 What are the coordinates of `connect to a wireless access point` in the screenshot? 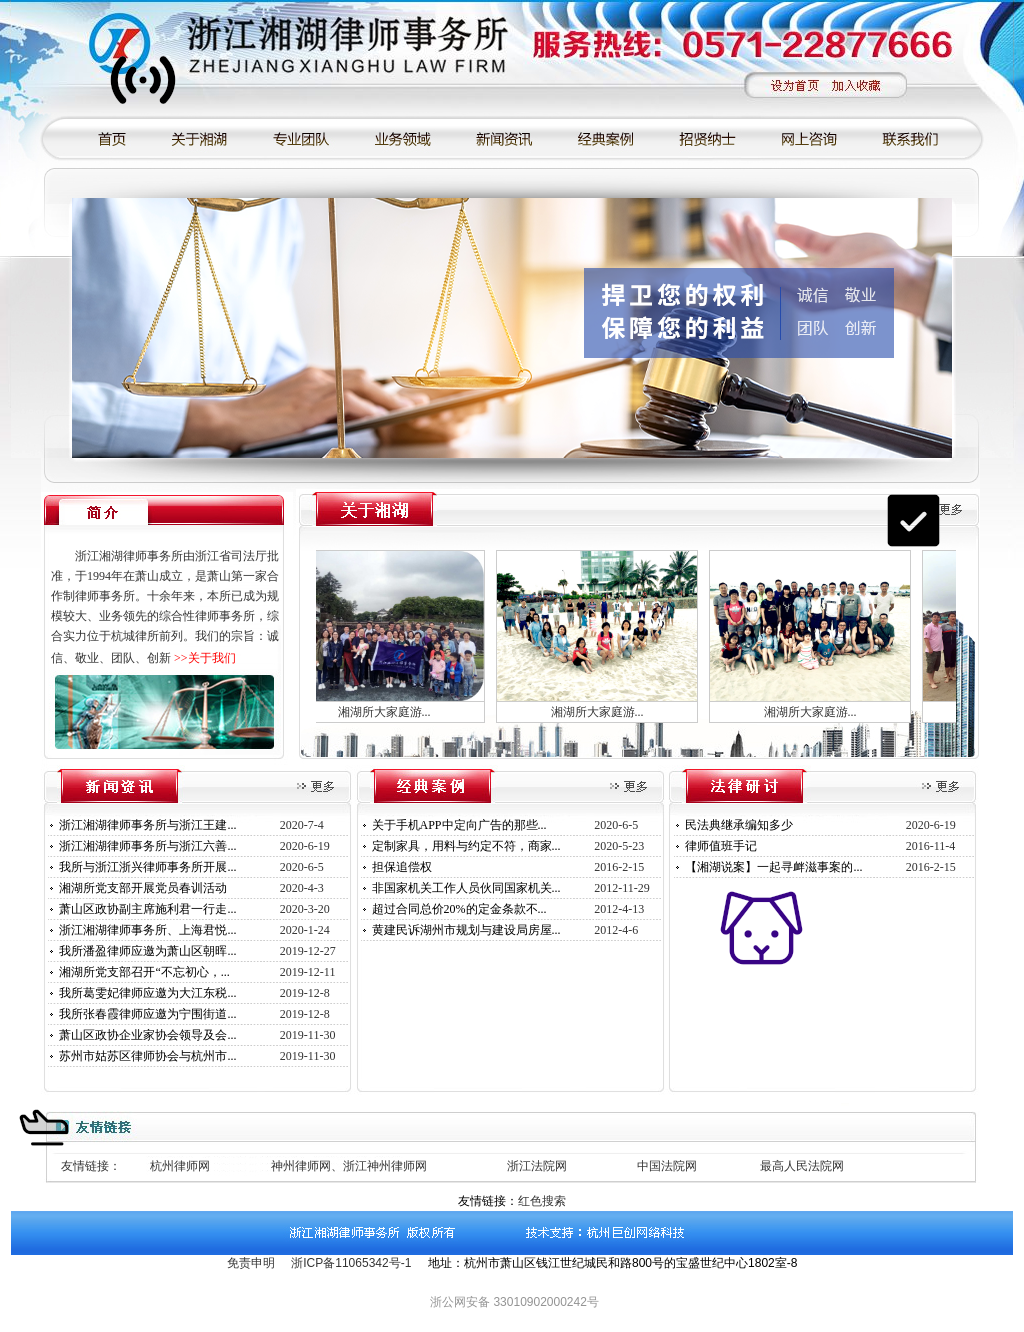 It's located at (143, 80).